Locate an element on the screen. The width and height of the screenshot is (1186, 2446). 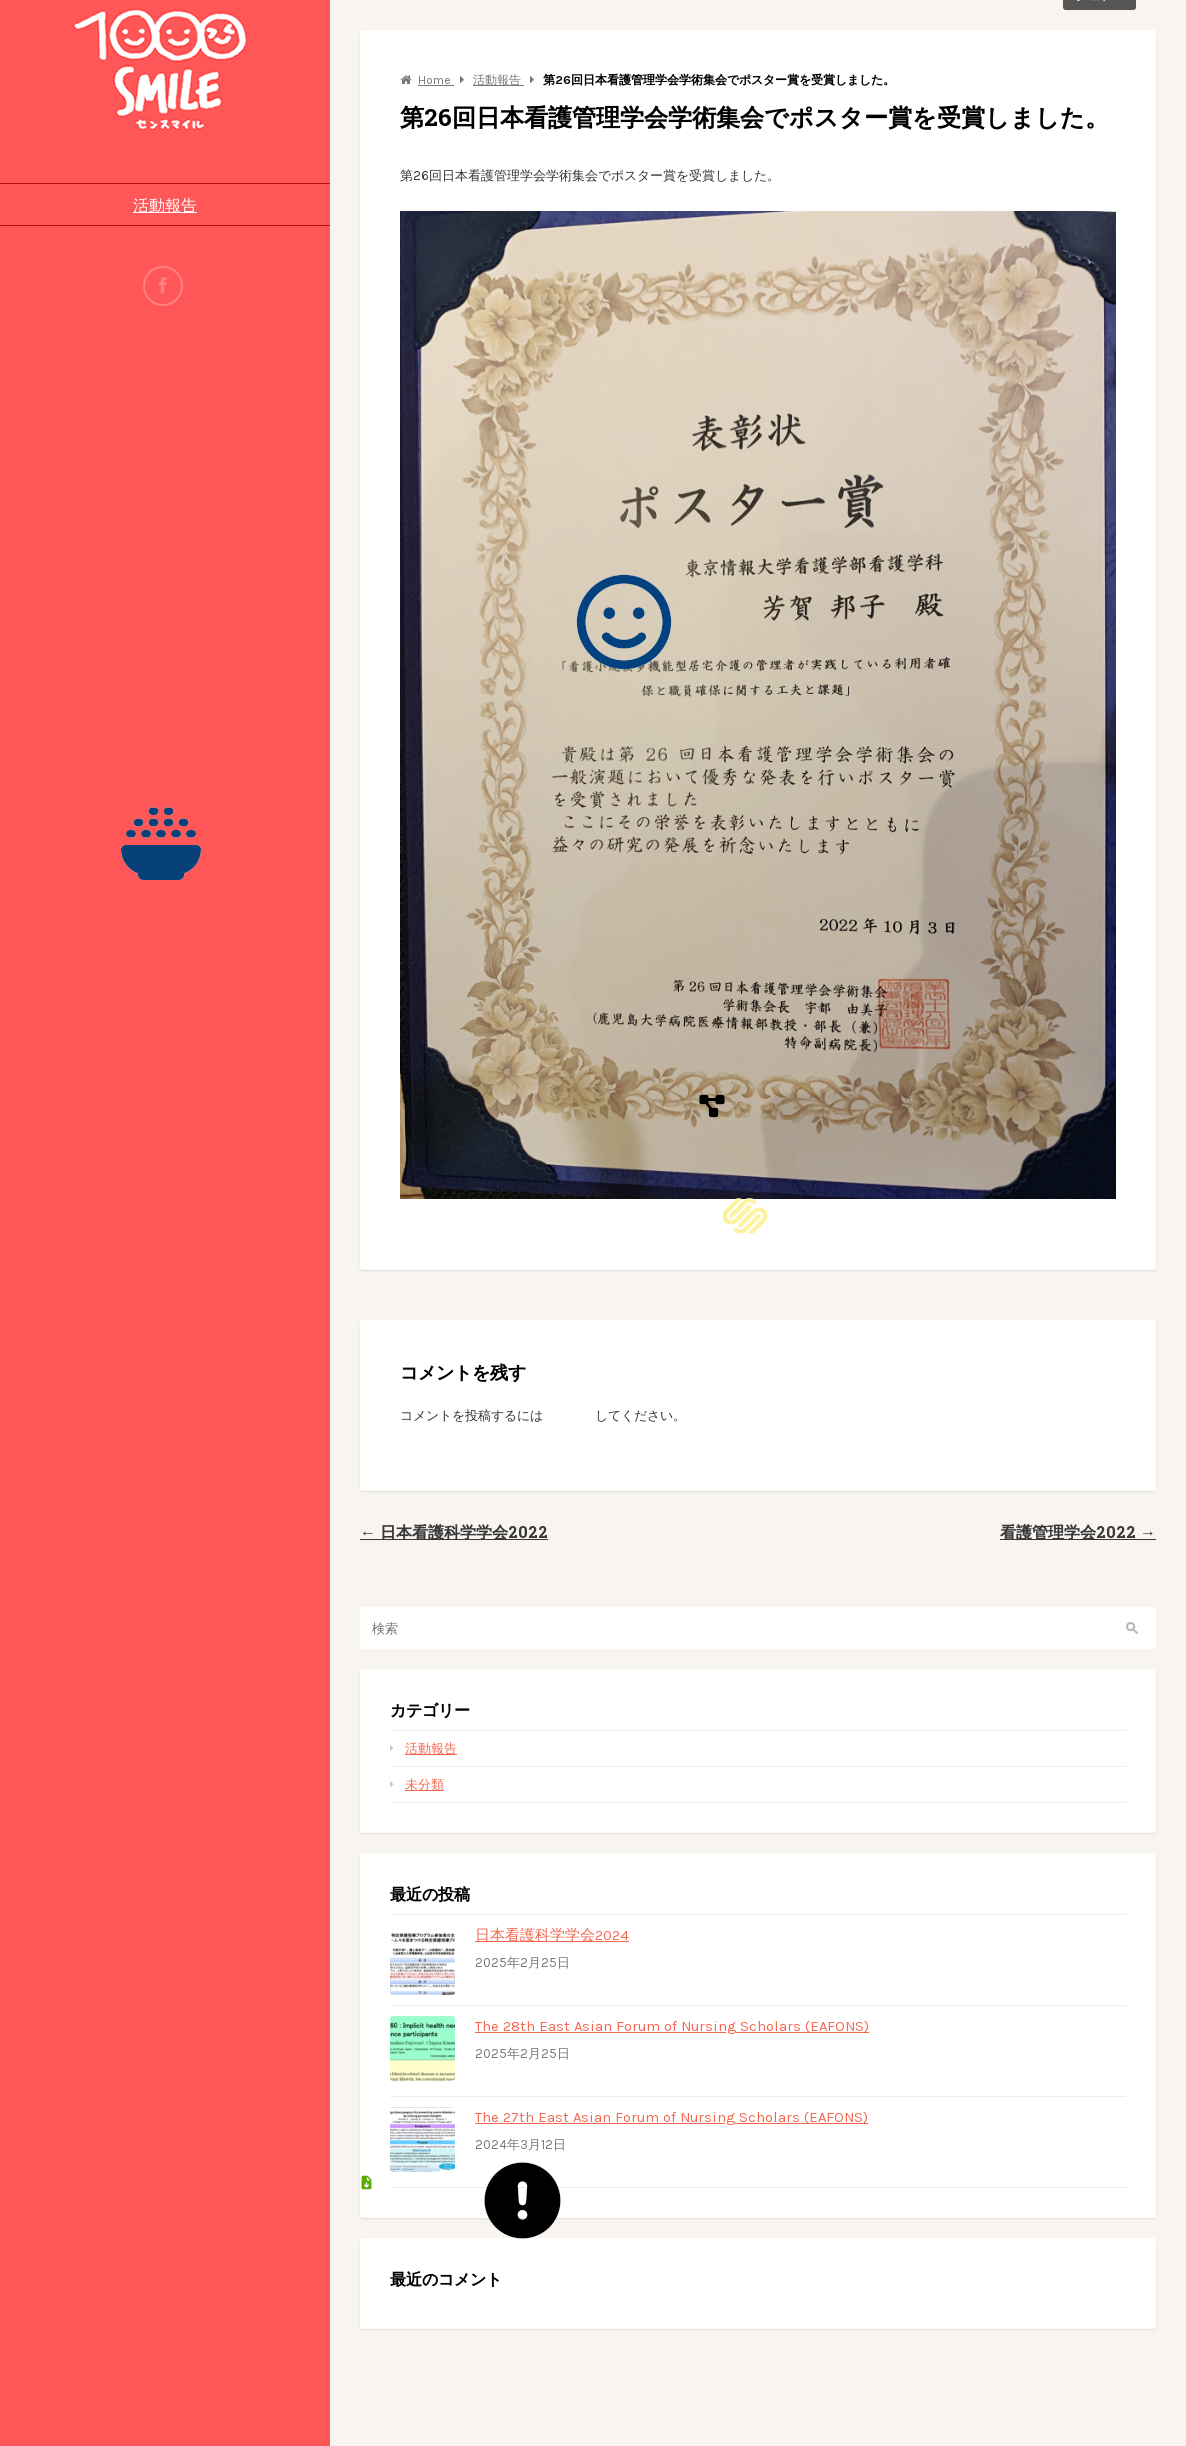
download a file is located at coordinates (366, 2182).